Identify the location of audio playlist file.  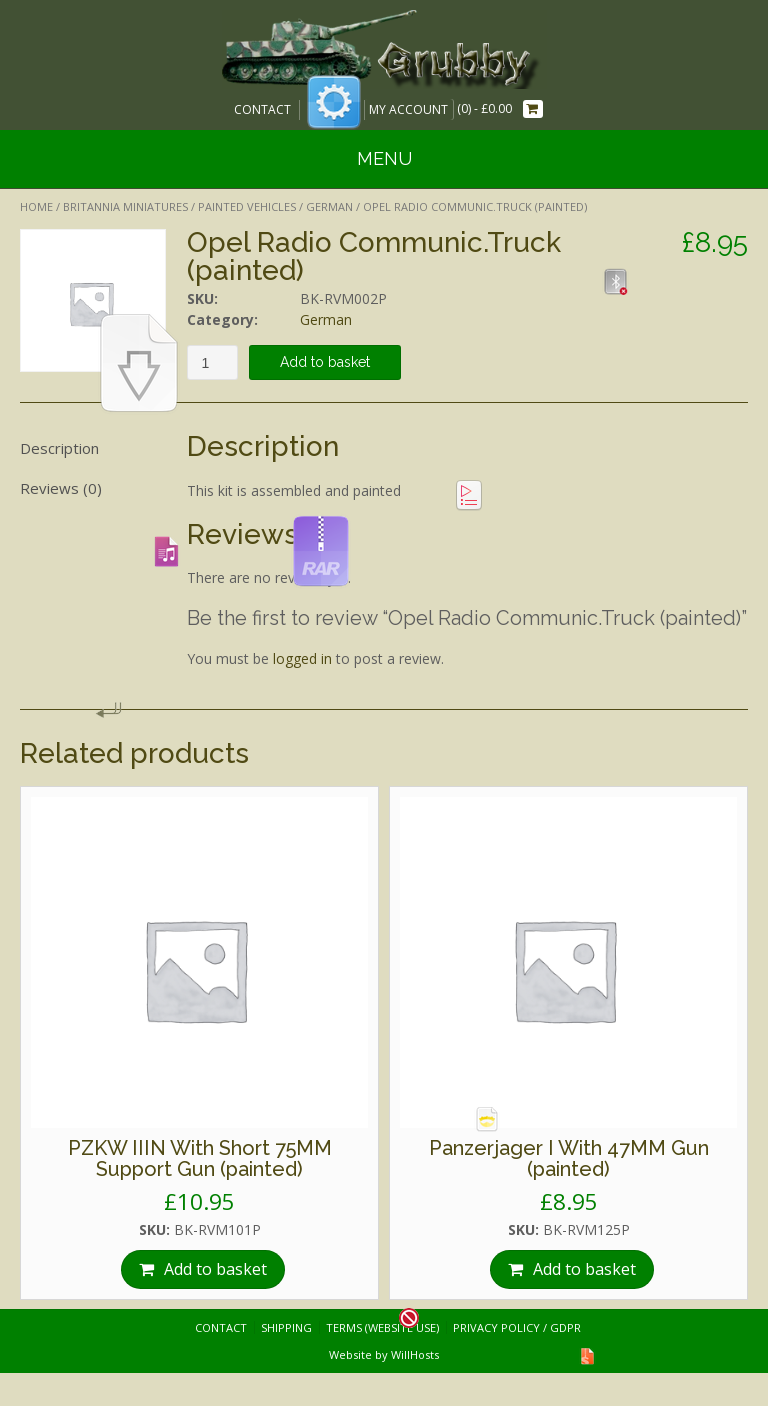
(469, 495).